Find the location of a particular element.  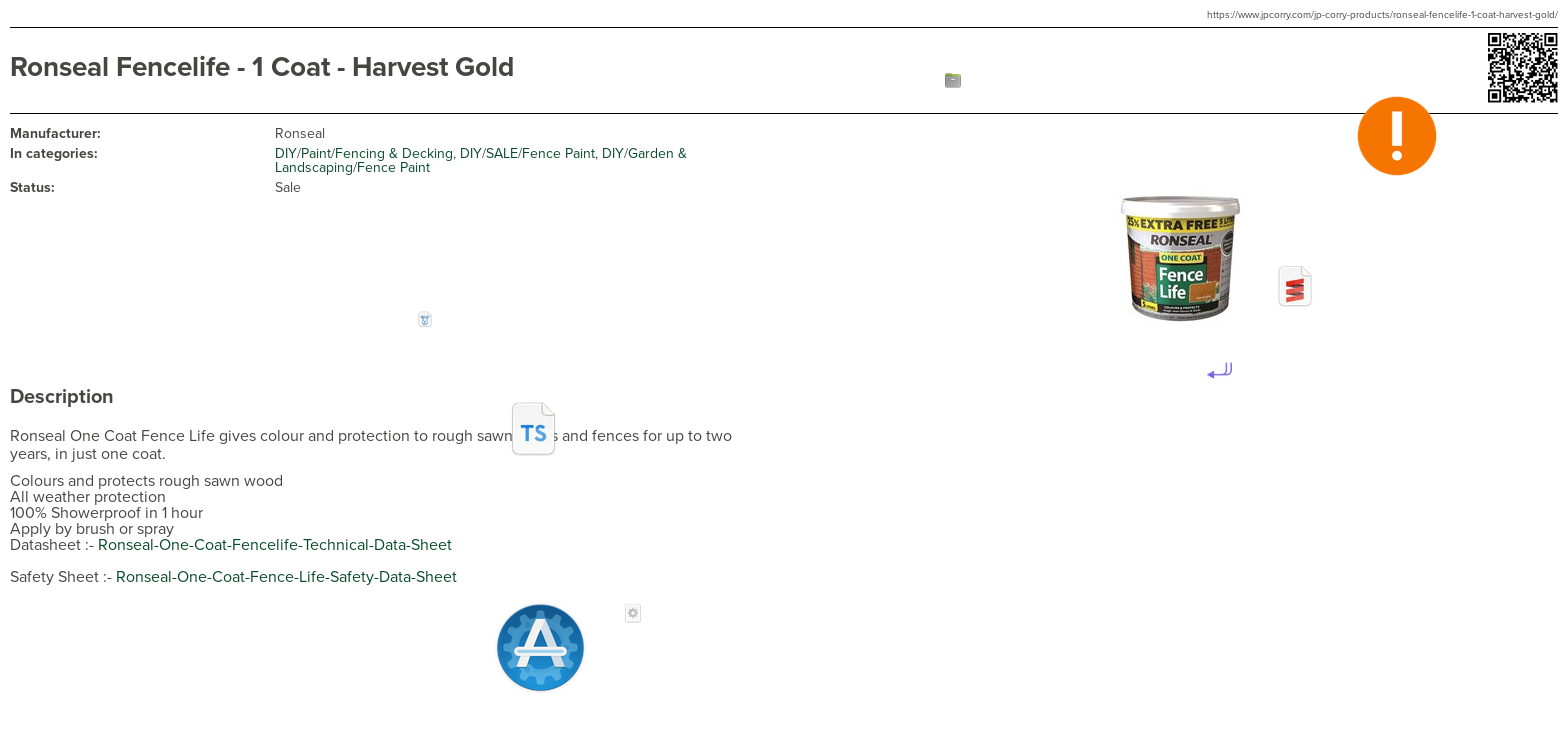

a scala programming language source file is located at coordinates (1295, 286).